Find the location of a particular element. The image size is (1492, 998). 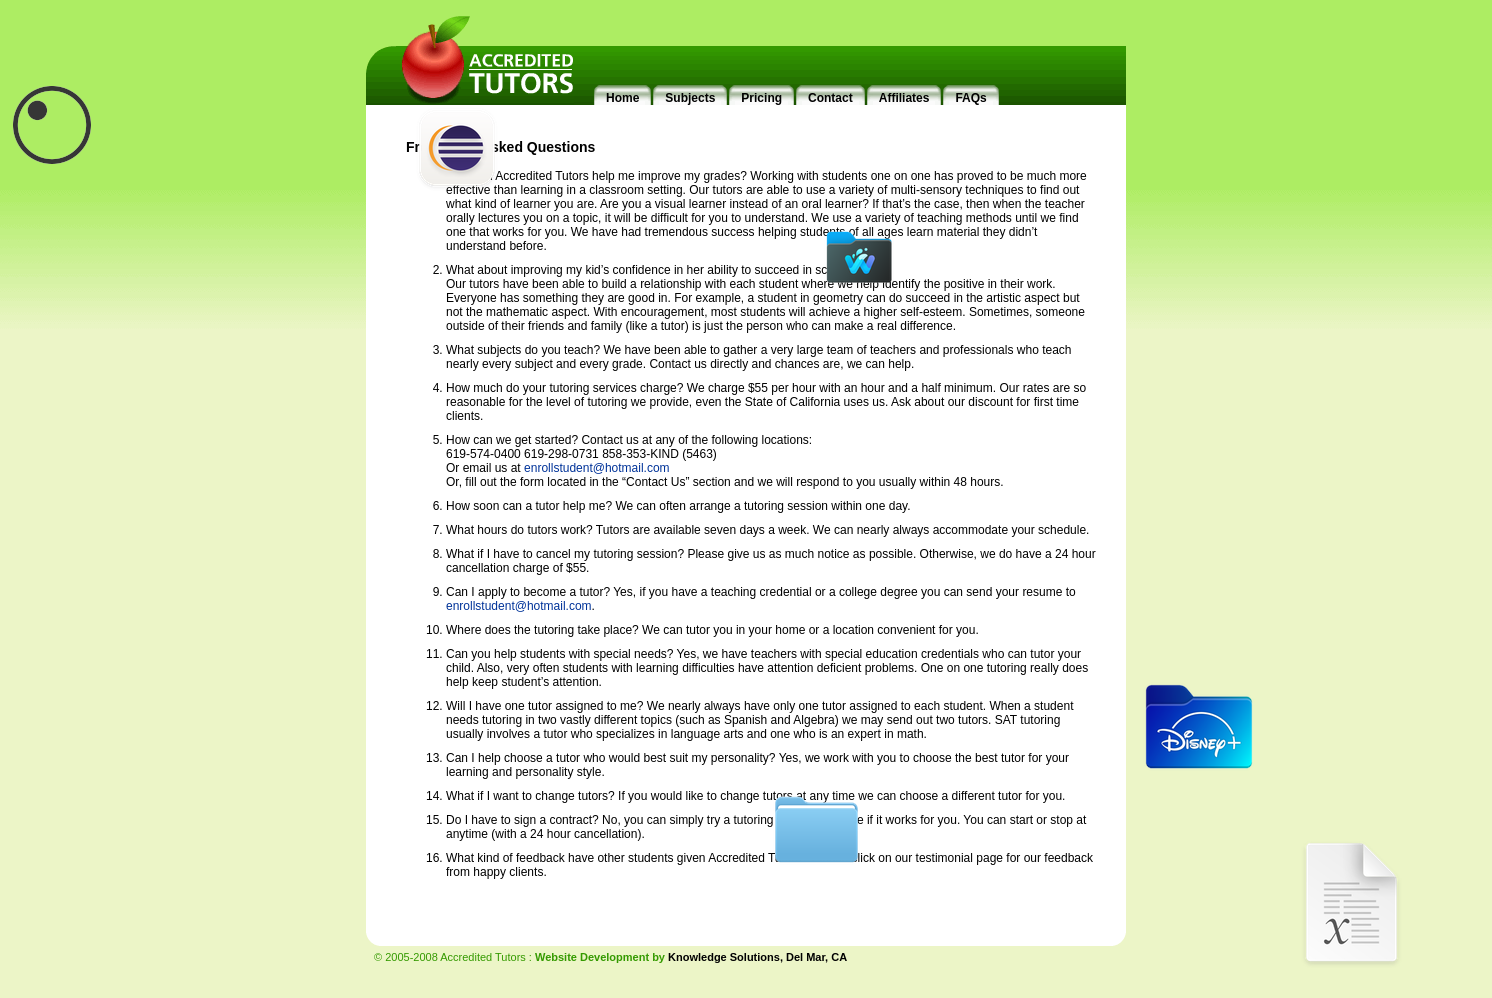

open eclipse IDE is located at coordinates (457, 148).